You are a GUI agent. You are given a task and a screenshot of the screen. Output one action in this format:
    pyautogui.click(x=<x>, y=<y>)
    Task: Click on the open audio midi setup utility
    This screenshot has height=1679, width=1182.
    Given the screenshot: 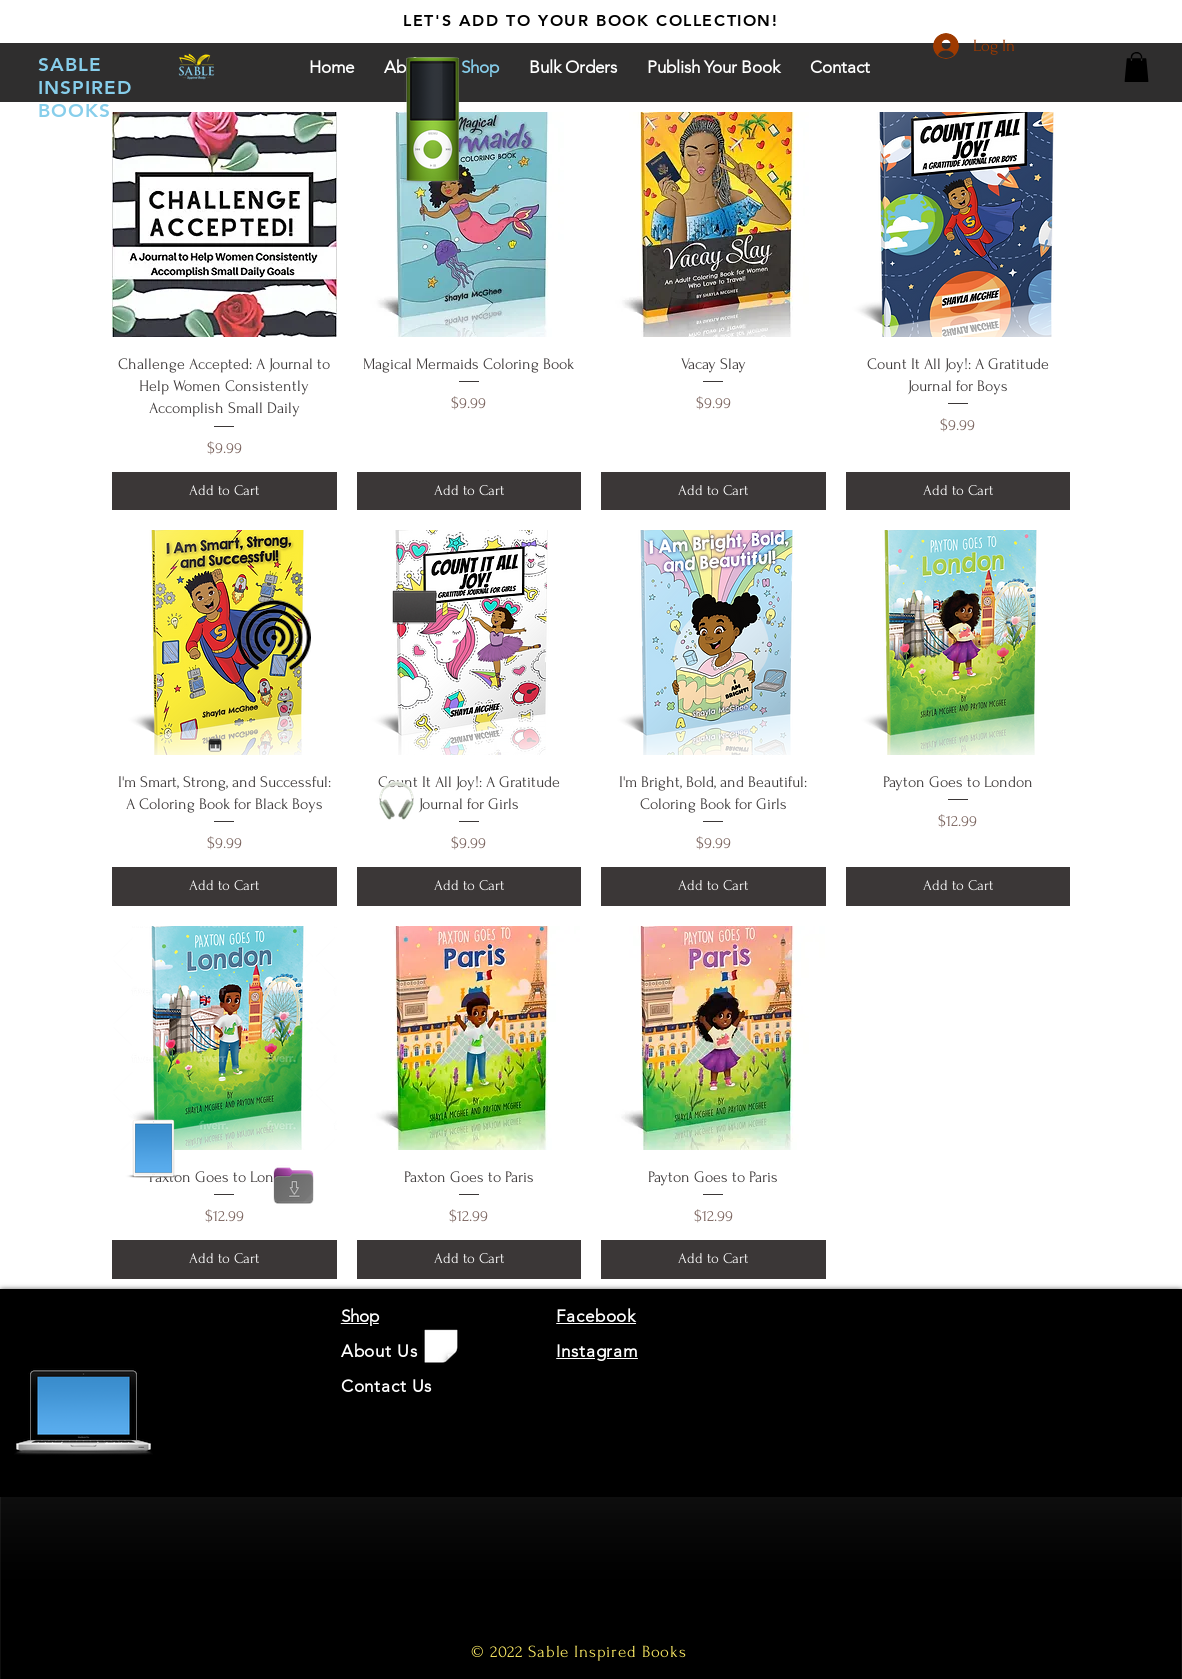 What is the action you would take?
    pyautogui.click(x=215, y=745)
    